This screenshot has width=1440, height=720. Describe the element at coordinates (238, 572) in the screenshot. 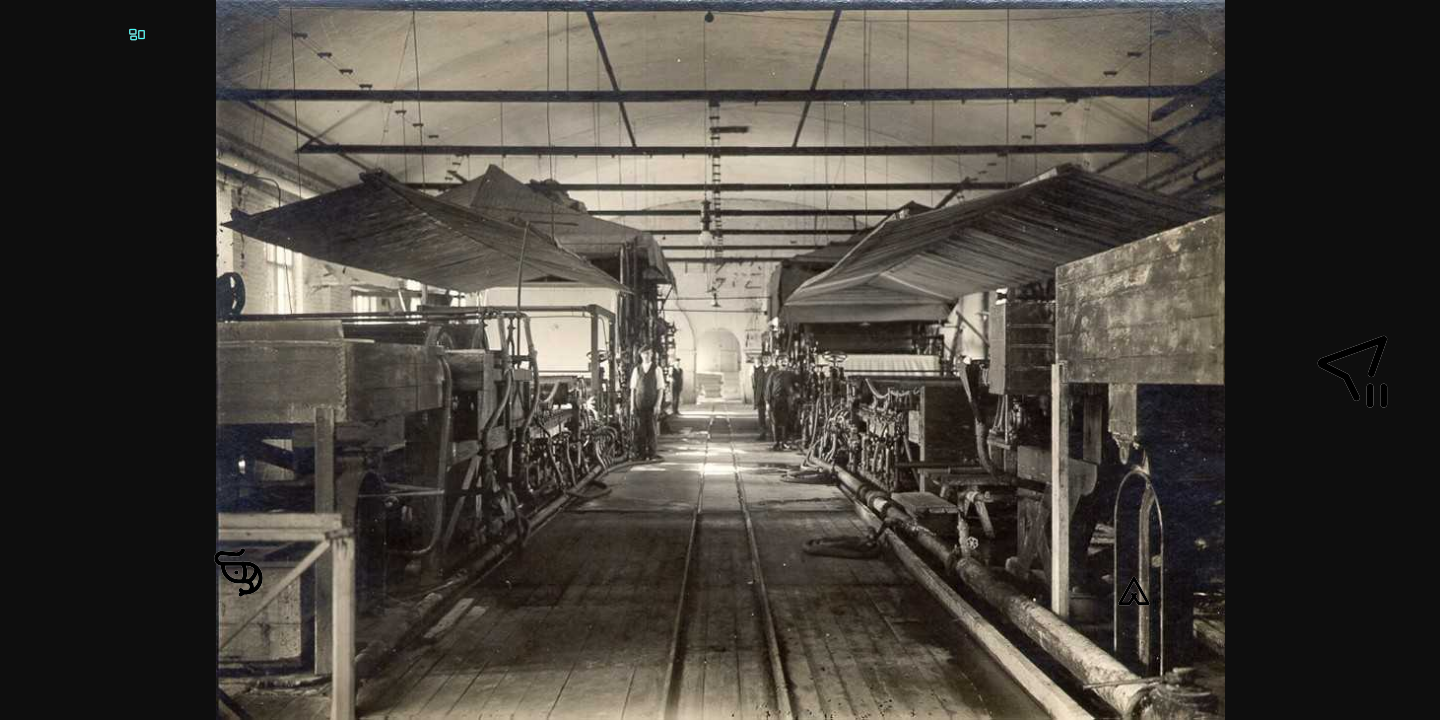

I see `indicates seafood or shellfish menu category` at that location.